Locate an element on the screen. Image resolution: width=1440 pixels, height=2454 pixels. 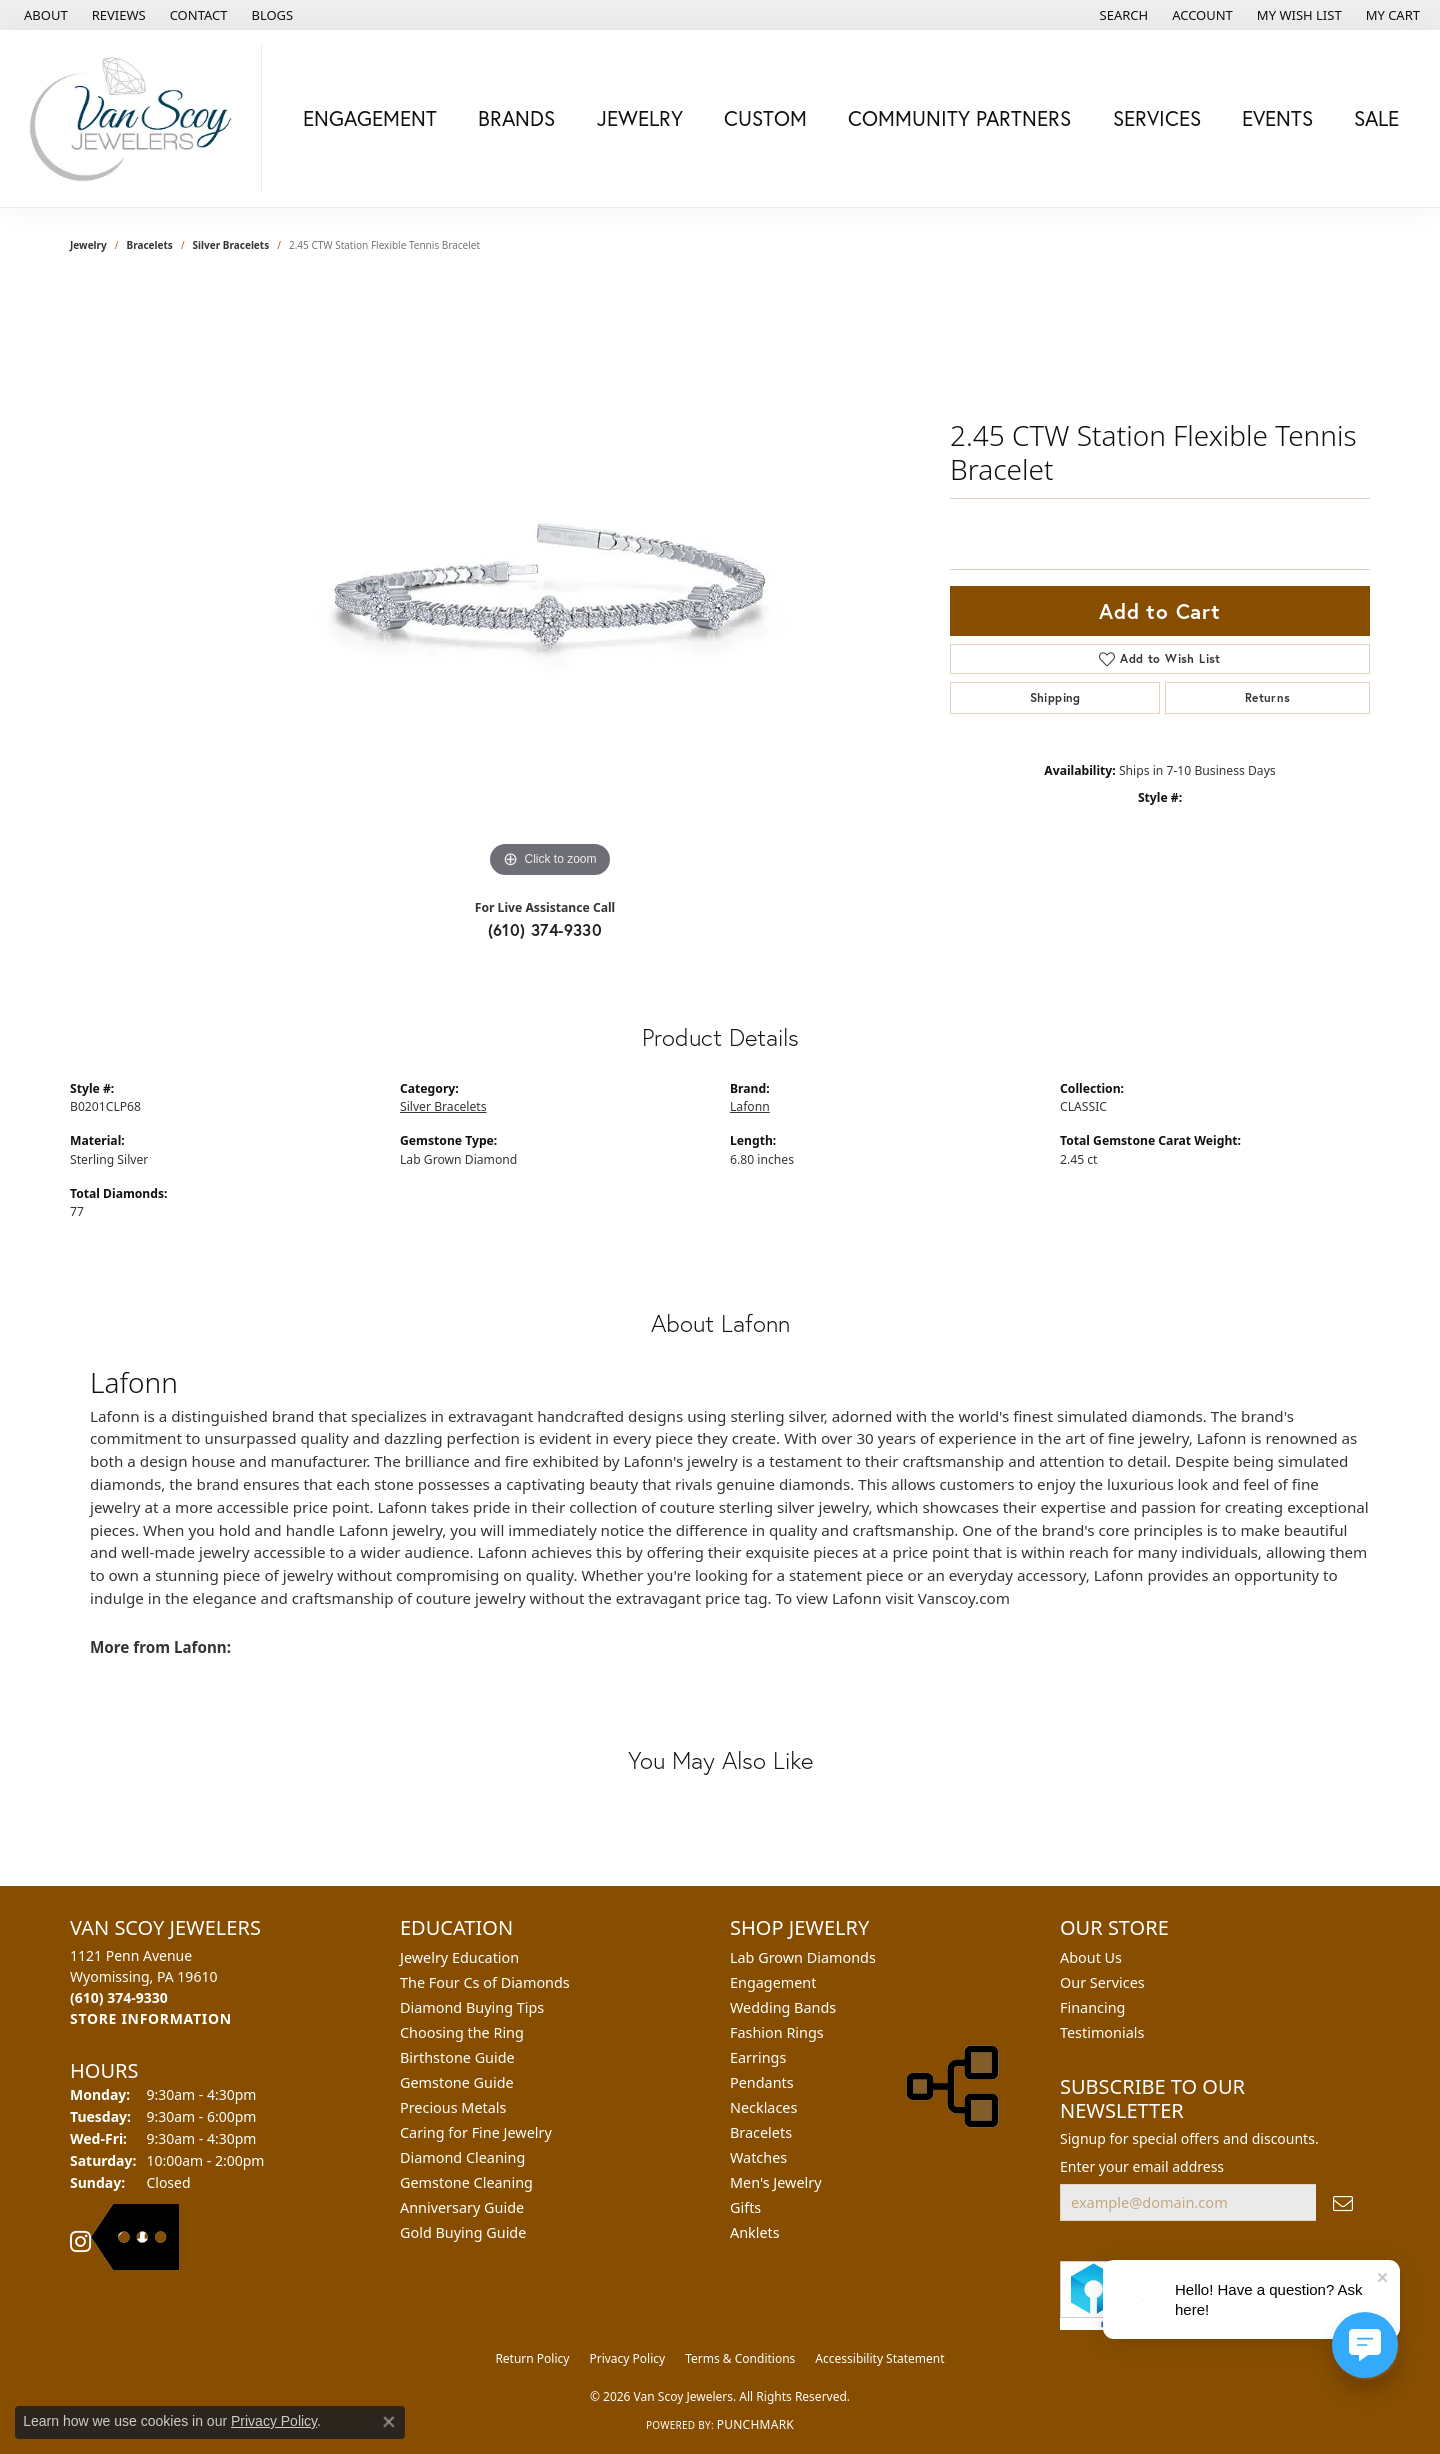
view more options or actions is located at coordinates (135, 2237).